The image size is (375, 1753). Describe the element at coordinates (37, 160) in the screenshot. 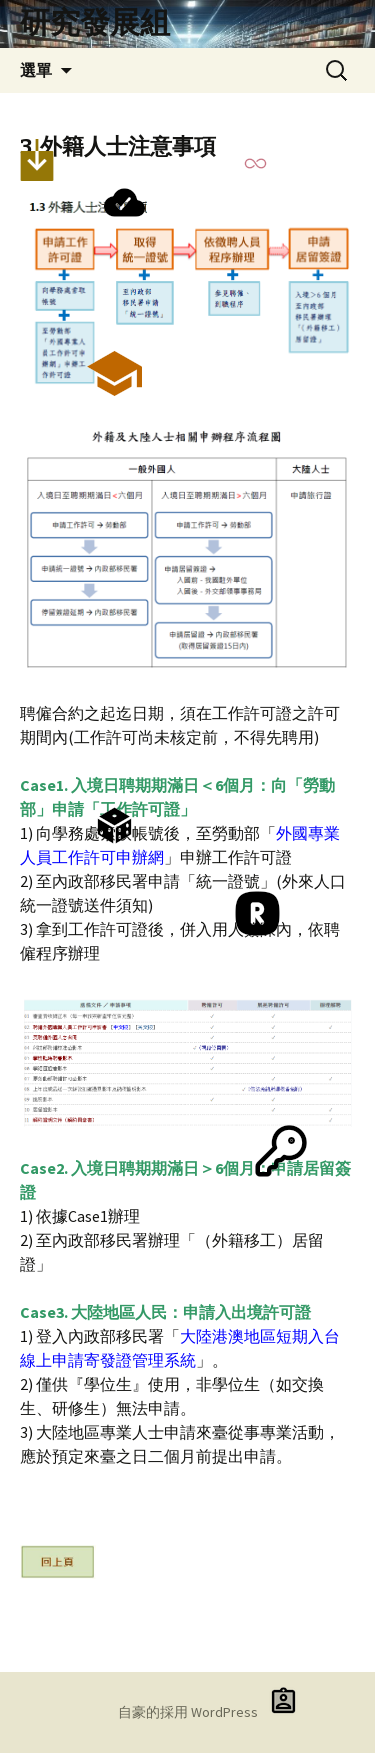

I see `download a file to your device` at that location.